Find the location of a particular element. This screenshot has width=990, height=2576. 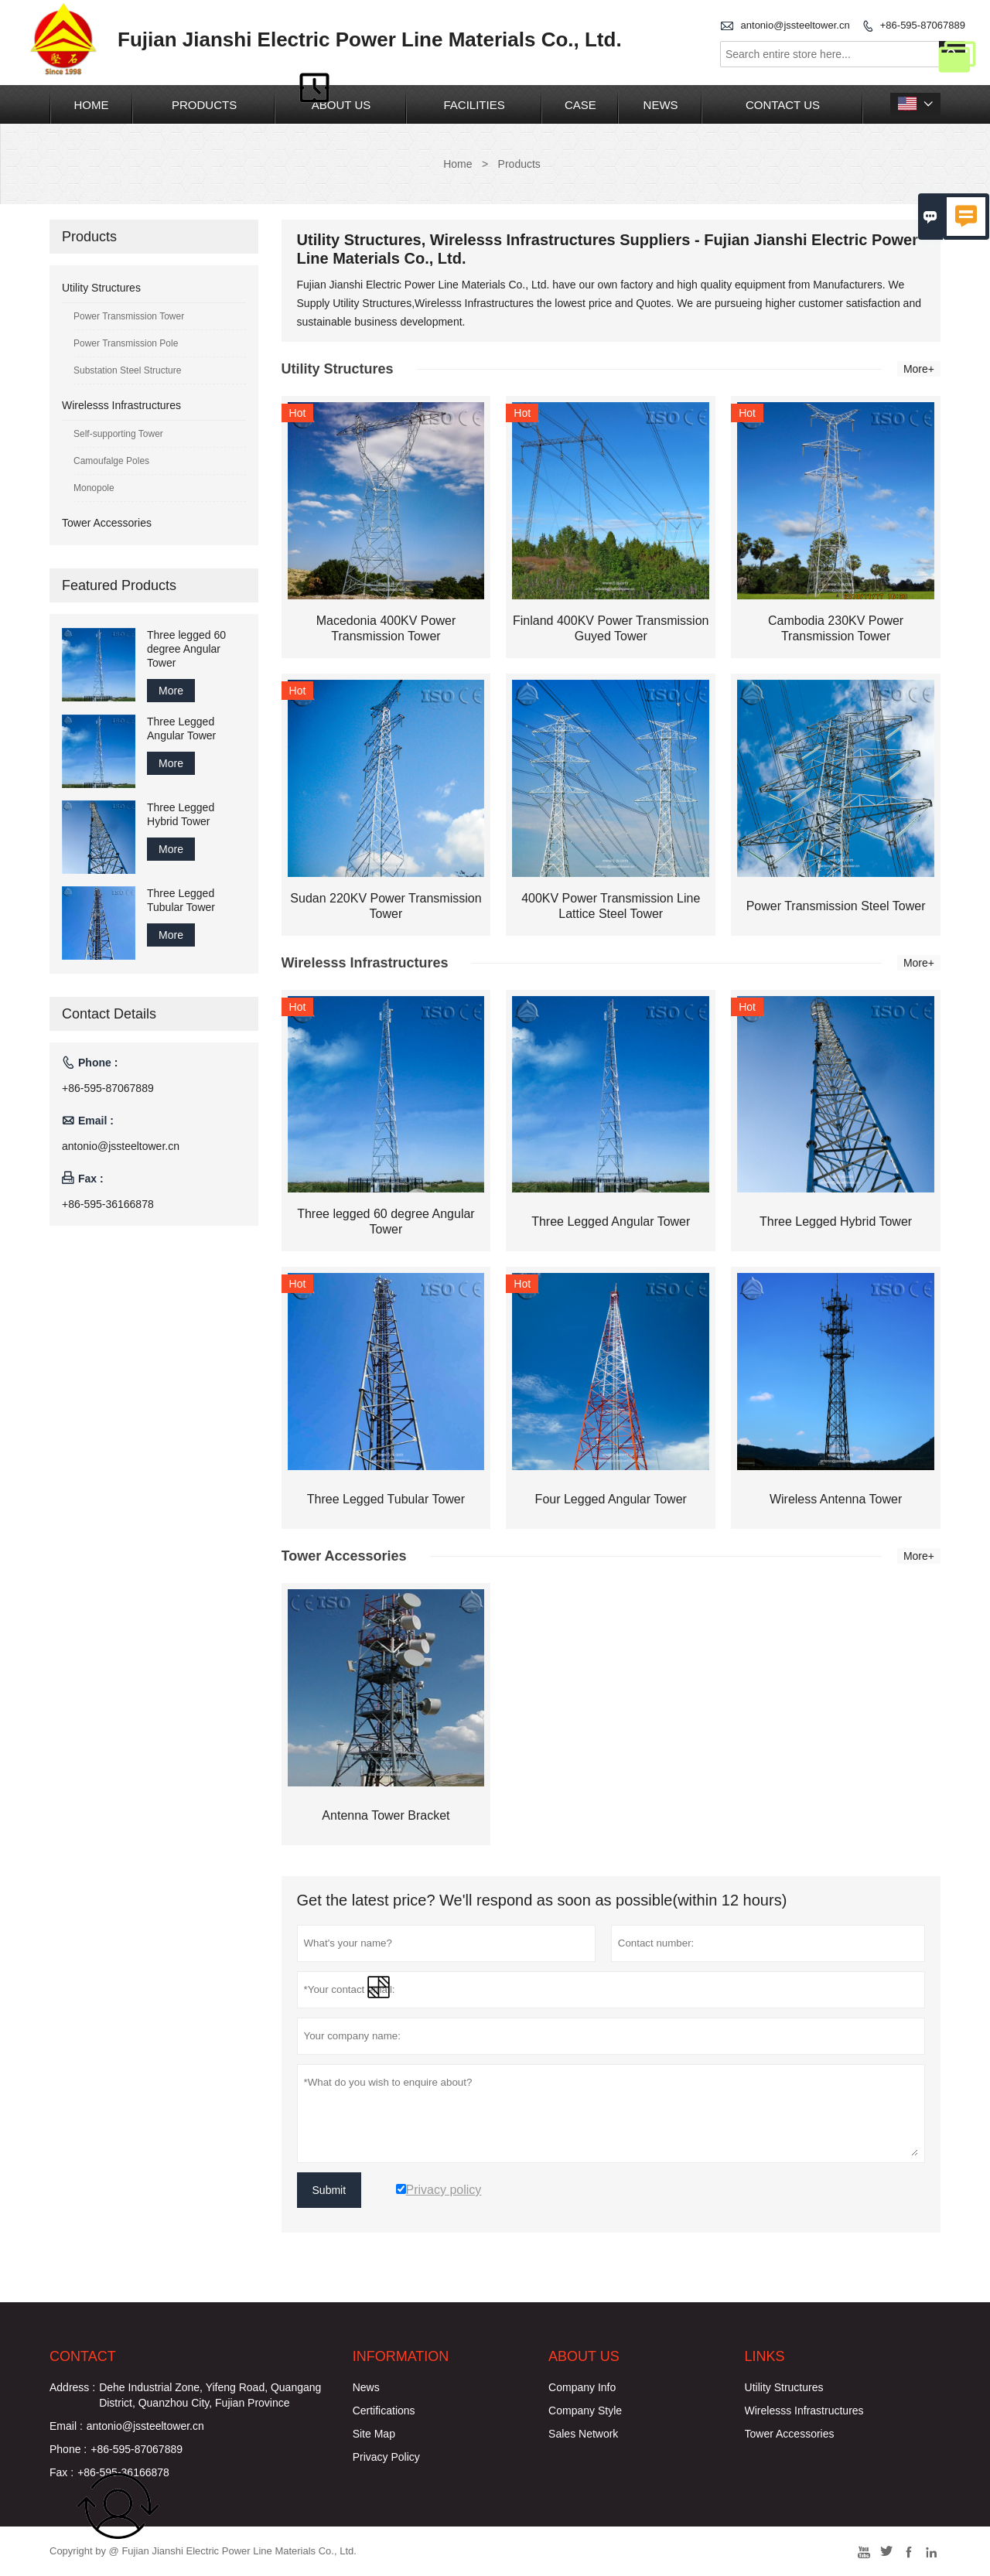

indicates transparency in image editing is located at coordinates (378, 1987).